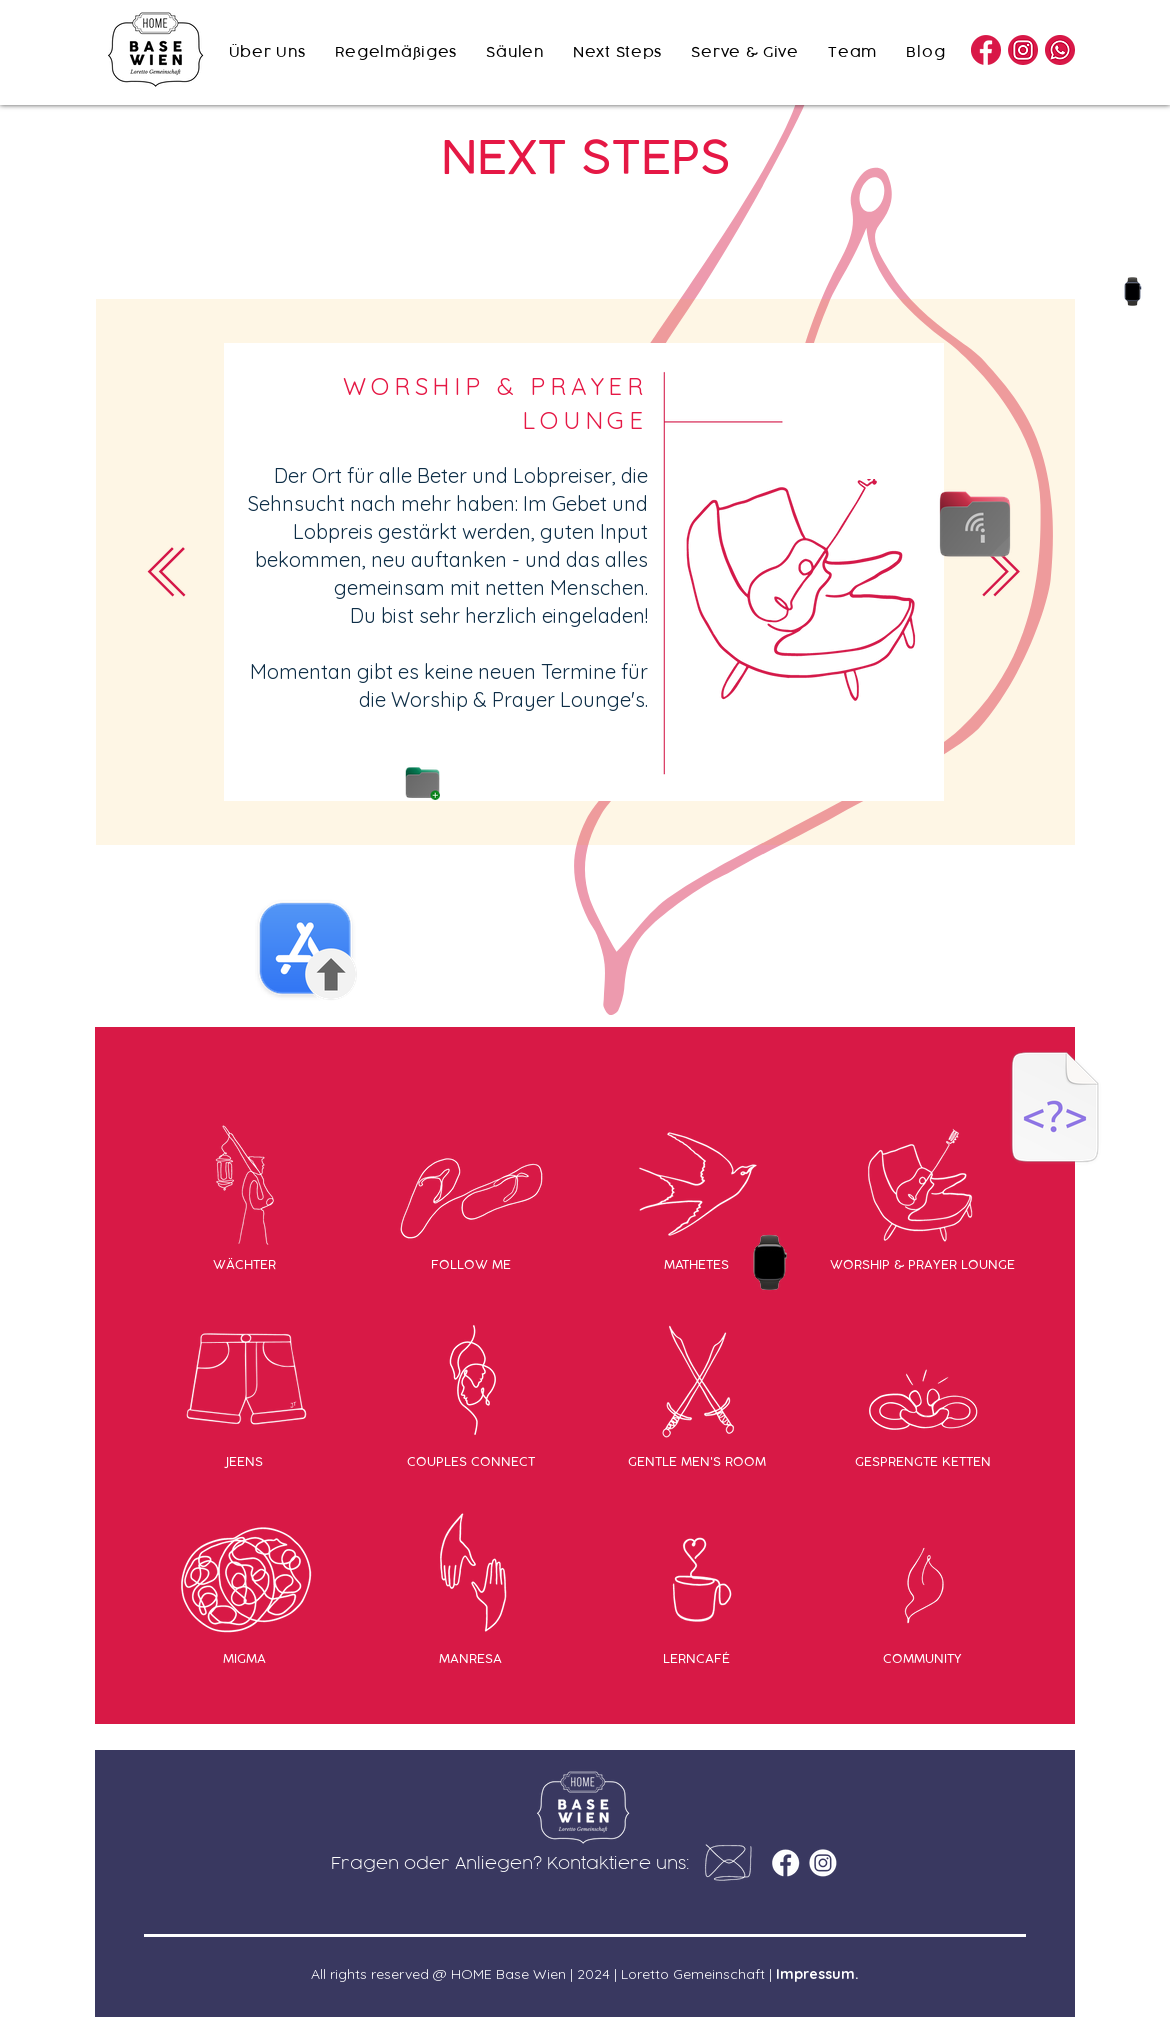  Describe the element at coordinates (1132, 291) in the screenshot. I see `apple watch series 6 device icon` at that location.